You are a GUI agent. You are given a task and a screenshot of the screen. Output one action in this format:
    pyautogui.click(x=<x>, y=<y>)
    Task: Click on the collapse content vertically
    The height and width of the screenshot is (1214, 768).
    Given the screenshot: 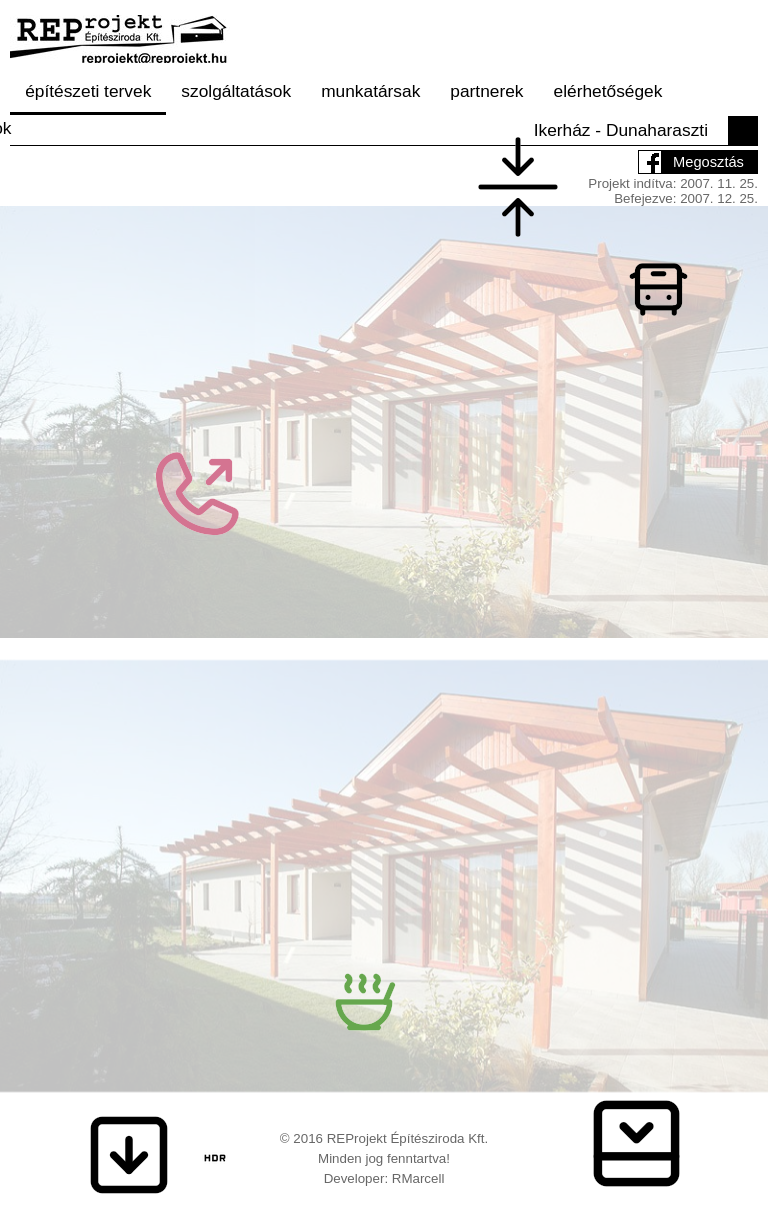 What is the action you would take?
    pyautogui.click(x=518, y=187)
    